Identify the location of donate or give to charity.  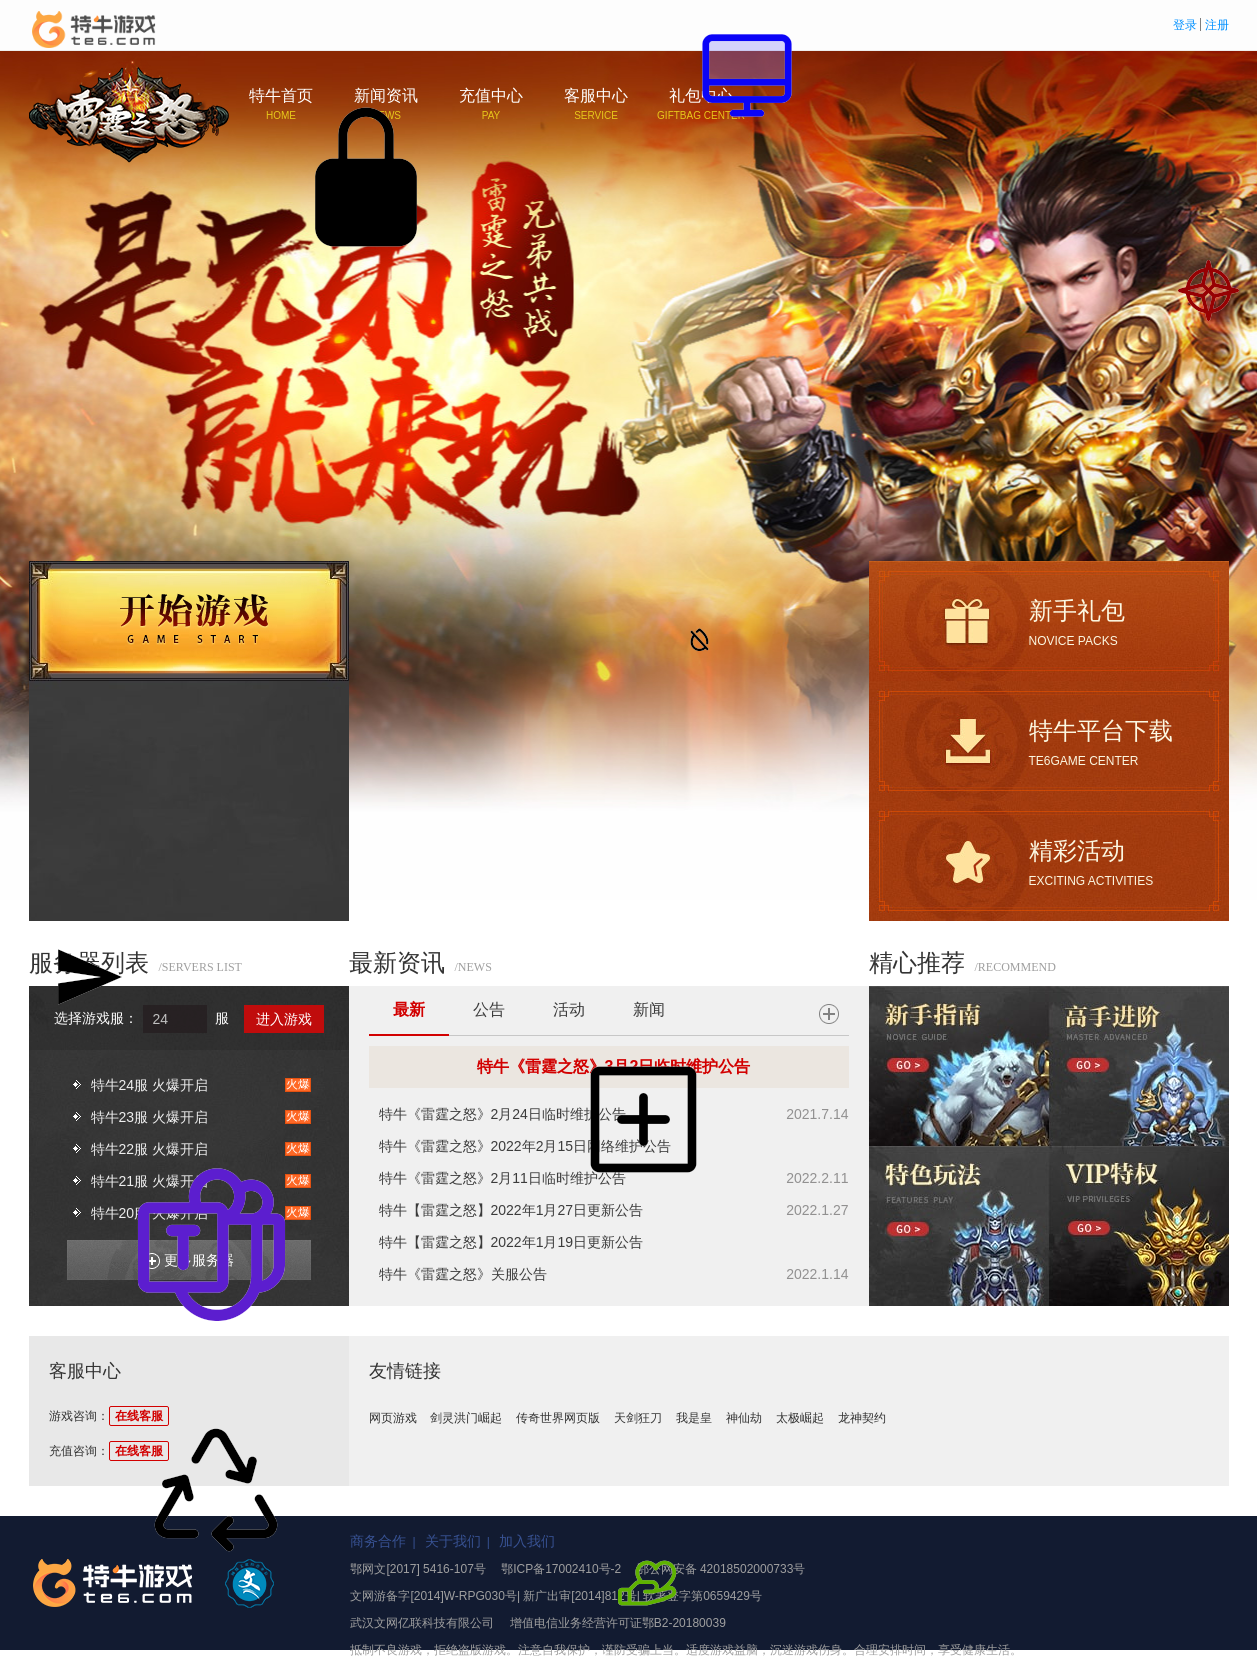
(649, 1584).